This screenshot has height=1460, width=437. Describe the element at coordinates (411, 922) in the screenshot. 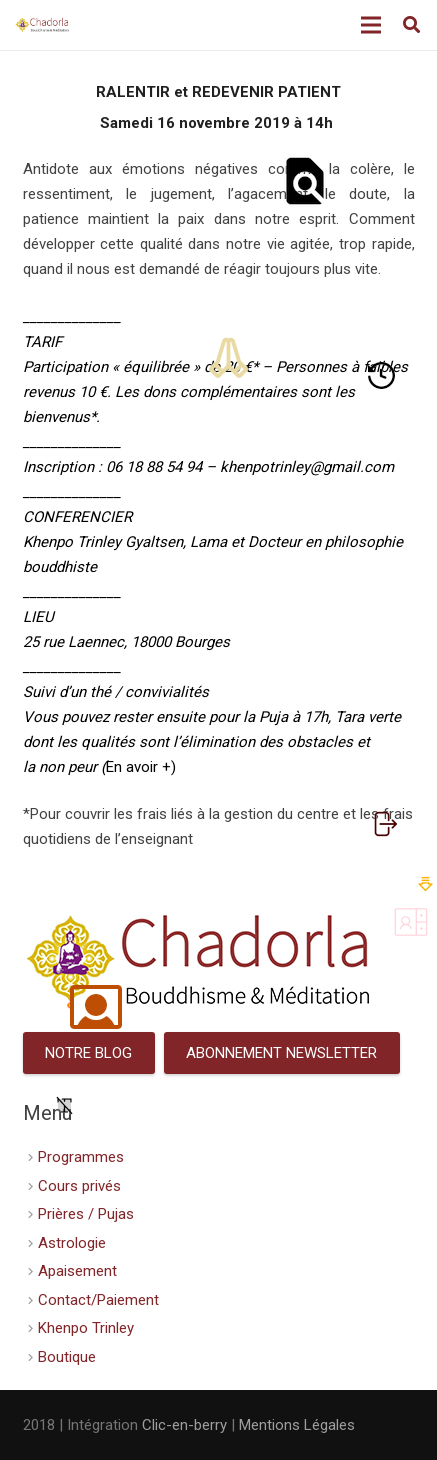

I see `start or join a video conference` at that location.